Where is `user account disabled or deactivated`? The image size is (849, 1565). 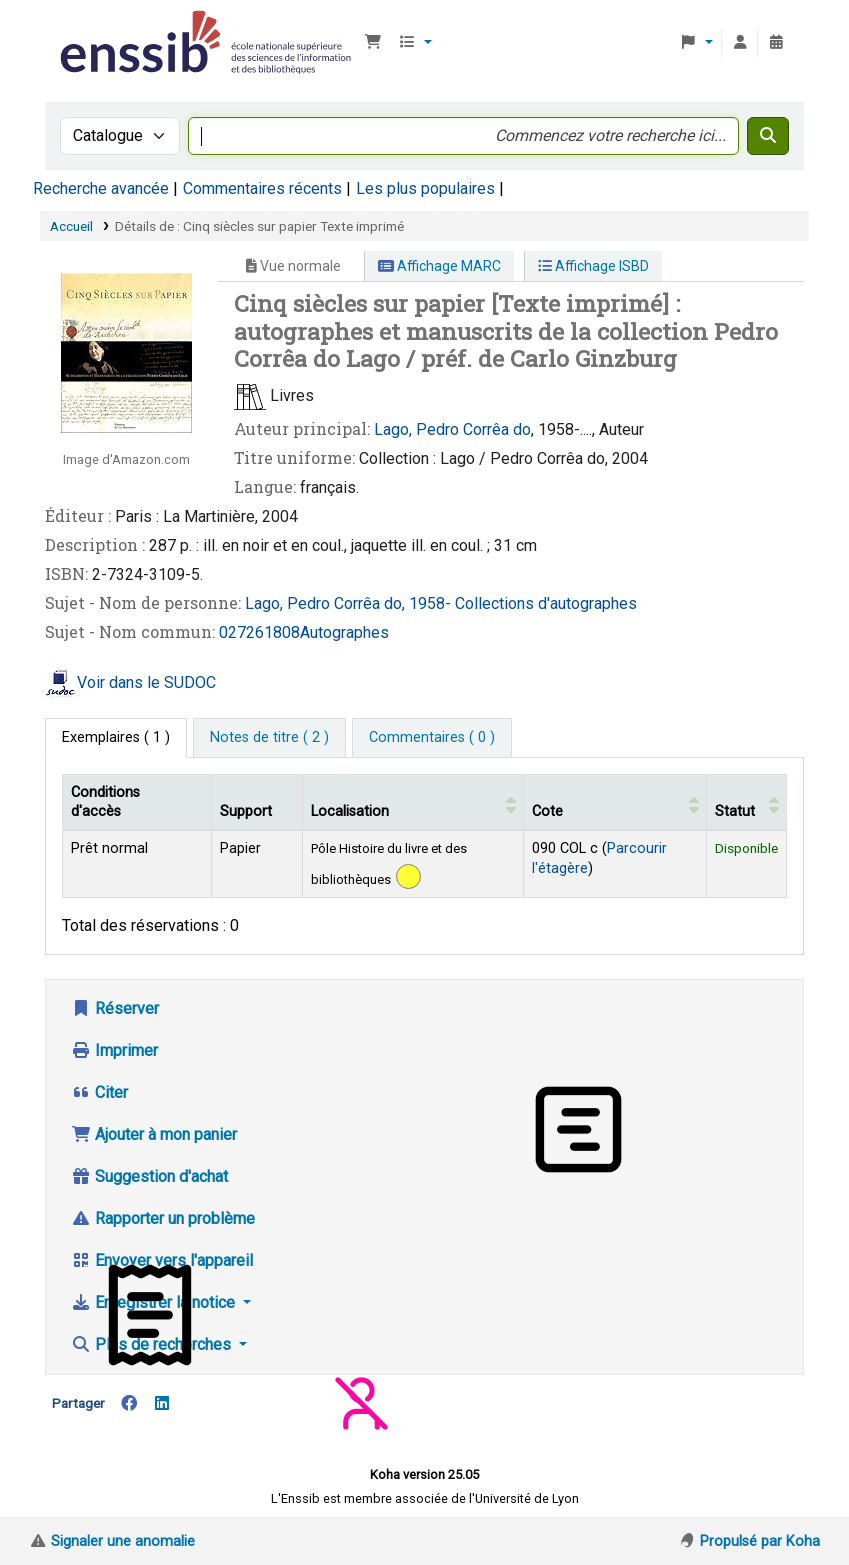
user account disabled or deactivated is located at coordinates (361, 1403).